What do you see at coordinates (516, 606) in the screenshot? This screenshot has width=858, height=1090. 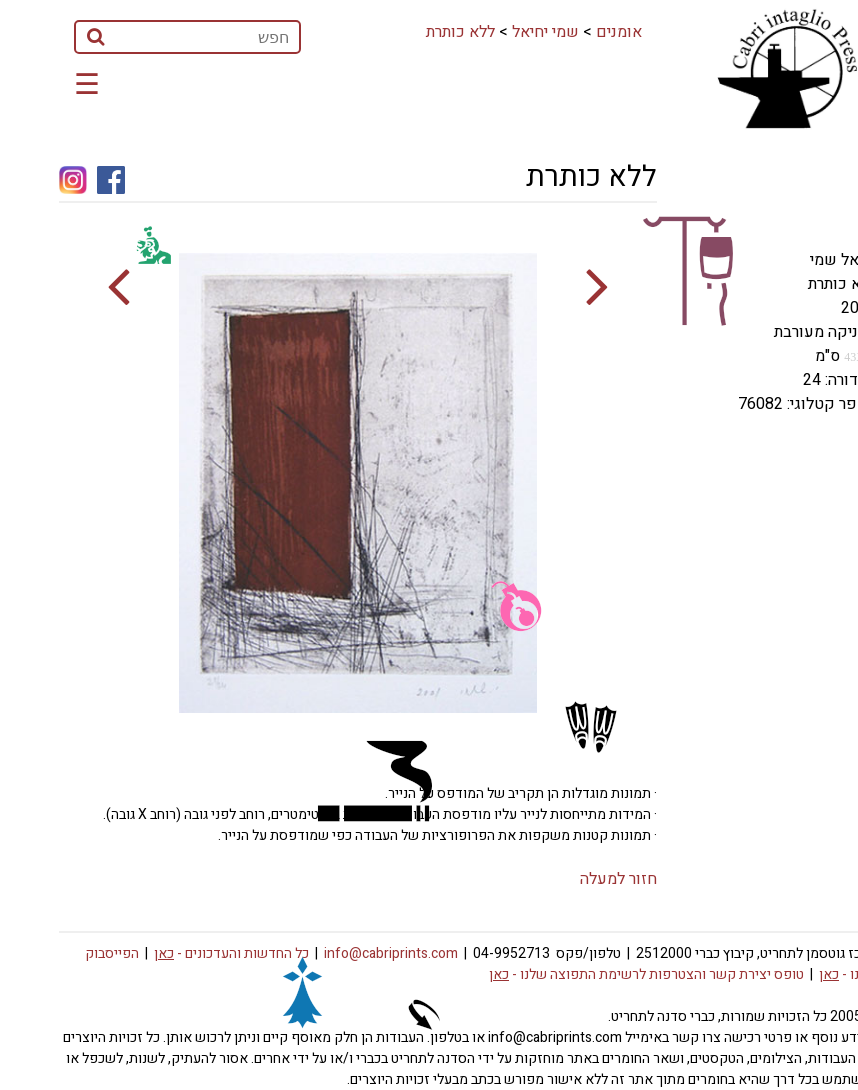 I see `deploy cluster bomb weapon in game` at bounding box center [516, 606].